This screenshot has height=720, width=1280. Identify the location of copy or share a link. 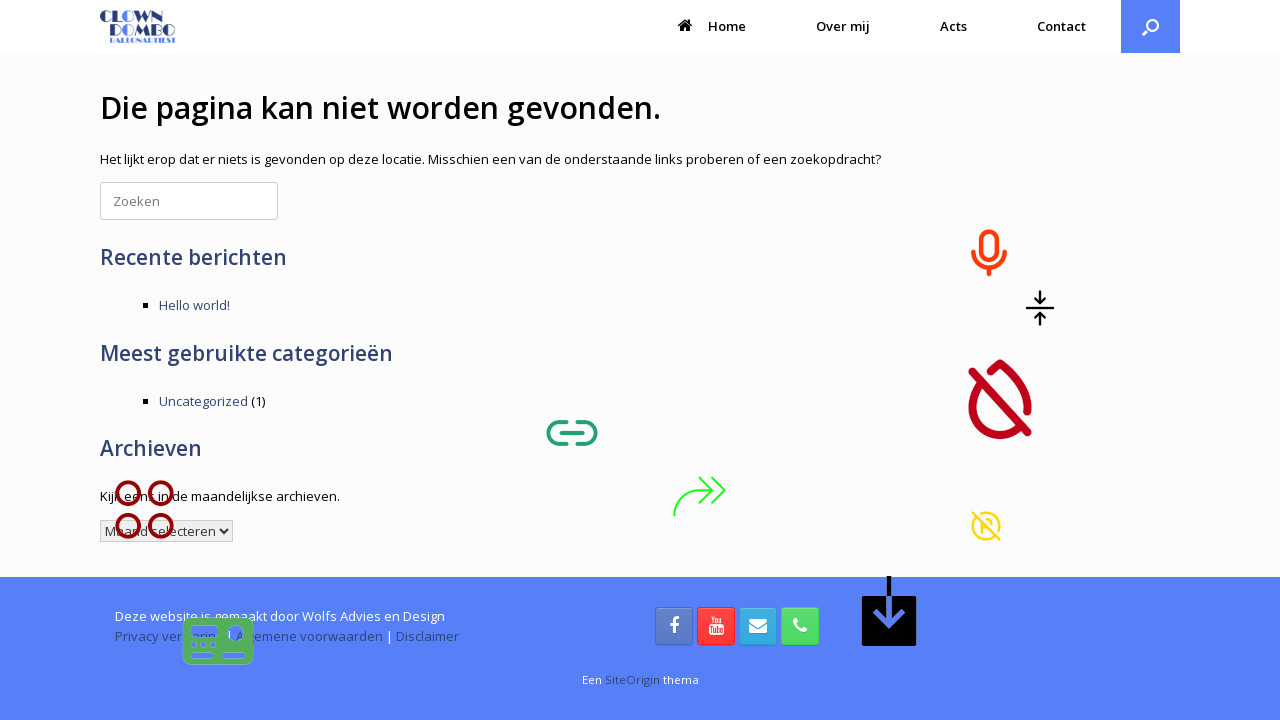
(572, 433).